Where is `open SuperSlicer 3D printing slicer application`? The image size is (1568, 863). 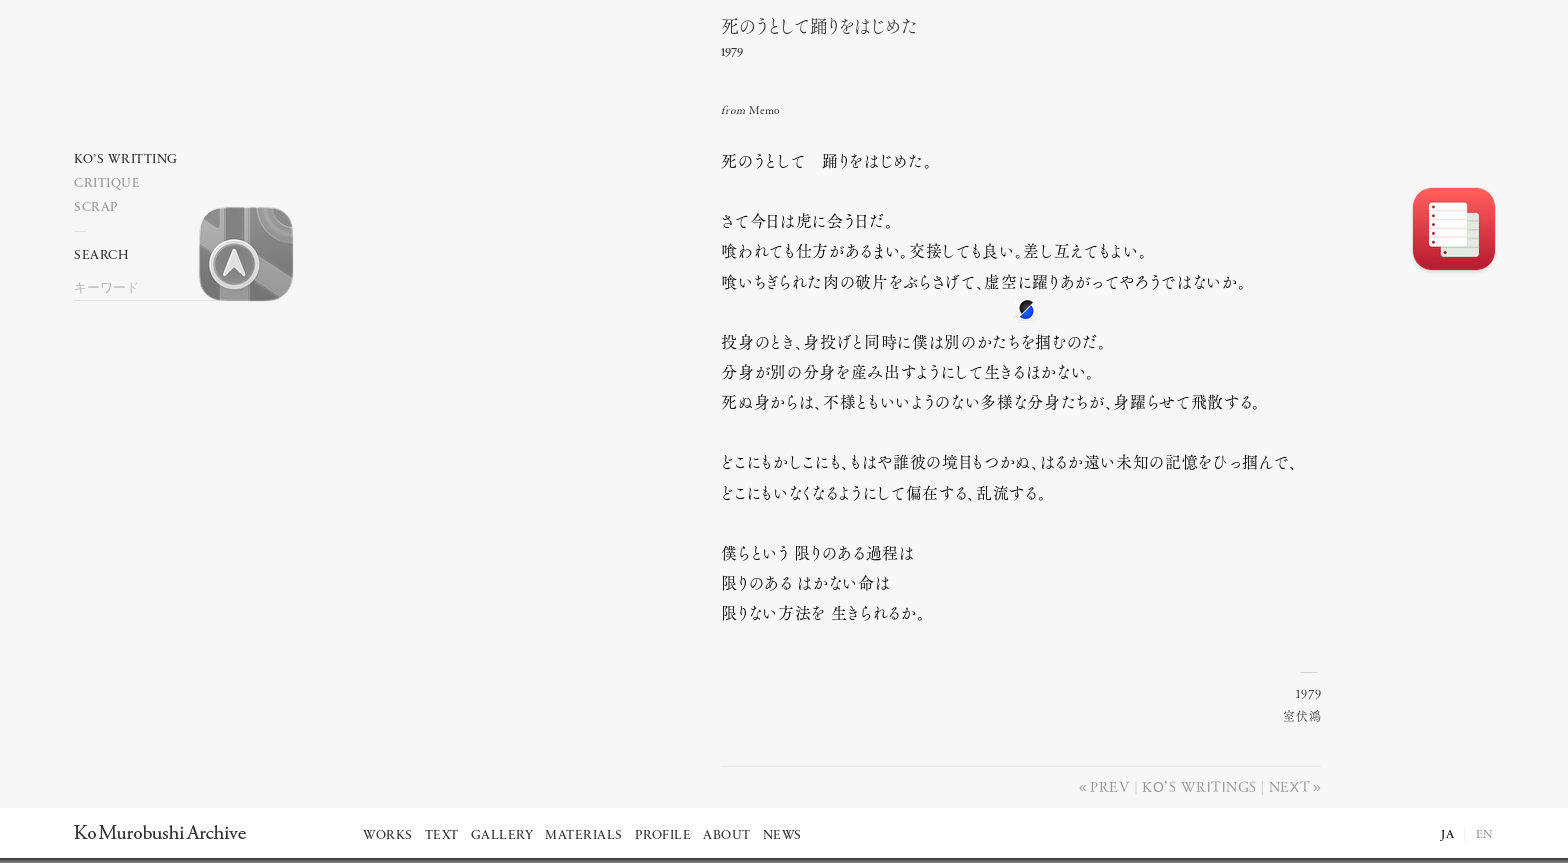
open SuperSlicer 3D printing slicer application is located at coordinates (1026, 309).